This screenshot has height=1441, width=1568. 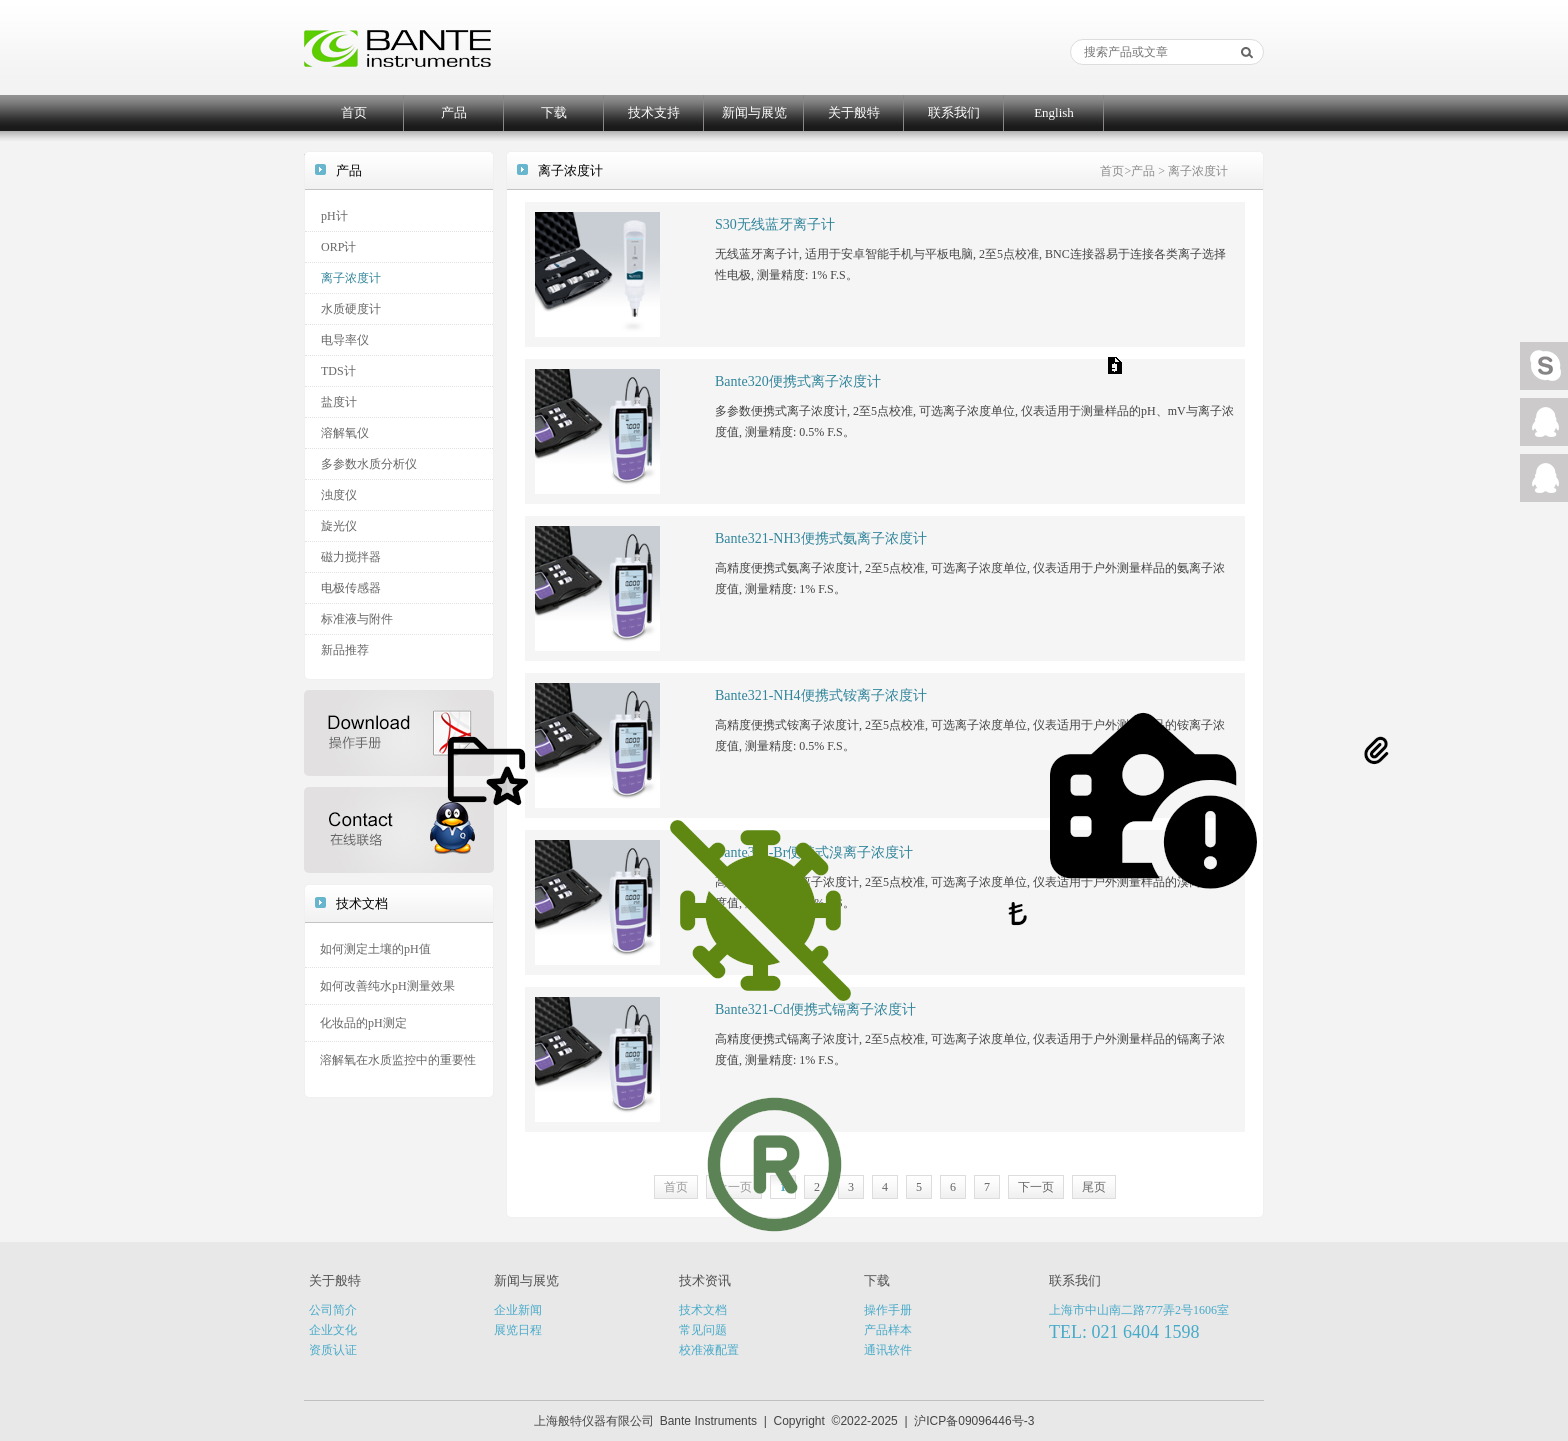 I want to click on request a price quote or estimate, so click(x=1114, y=365).